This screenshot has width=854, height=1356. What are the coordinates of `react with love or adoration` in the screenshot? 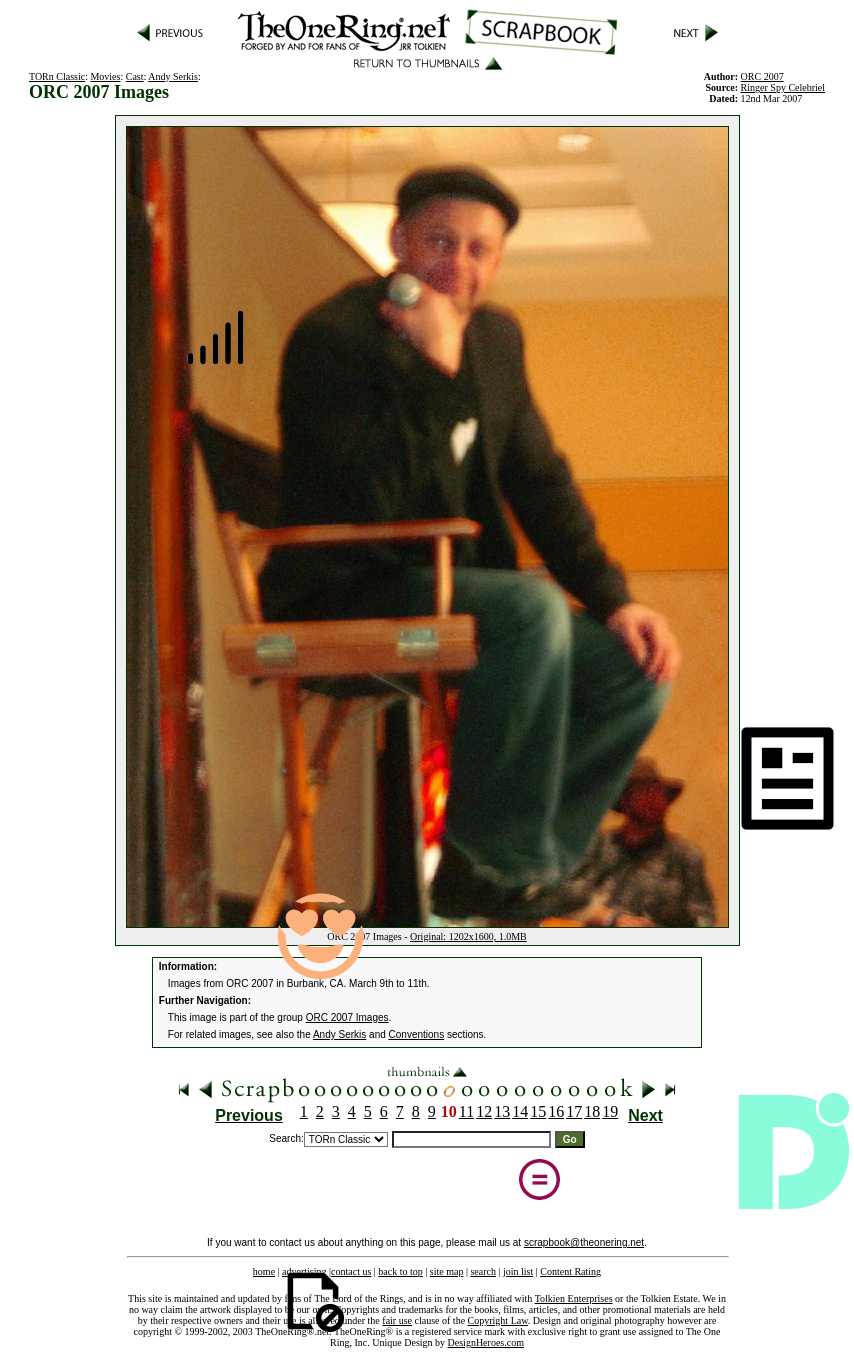 It's located at (320, 936).